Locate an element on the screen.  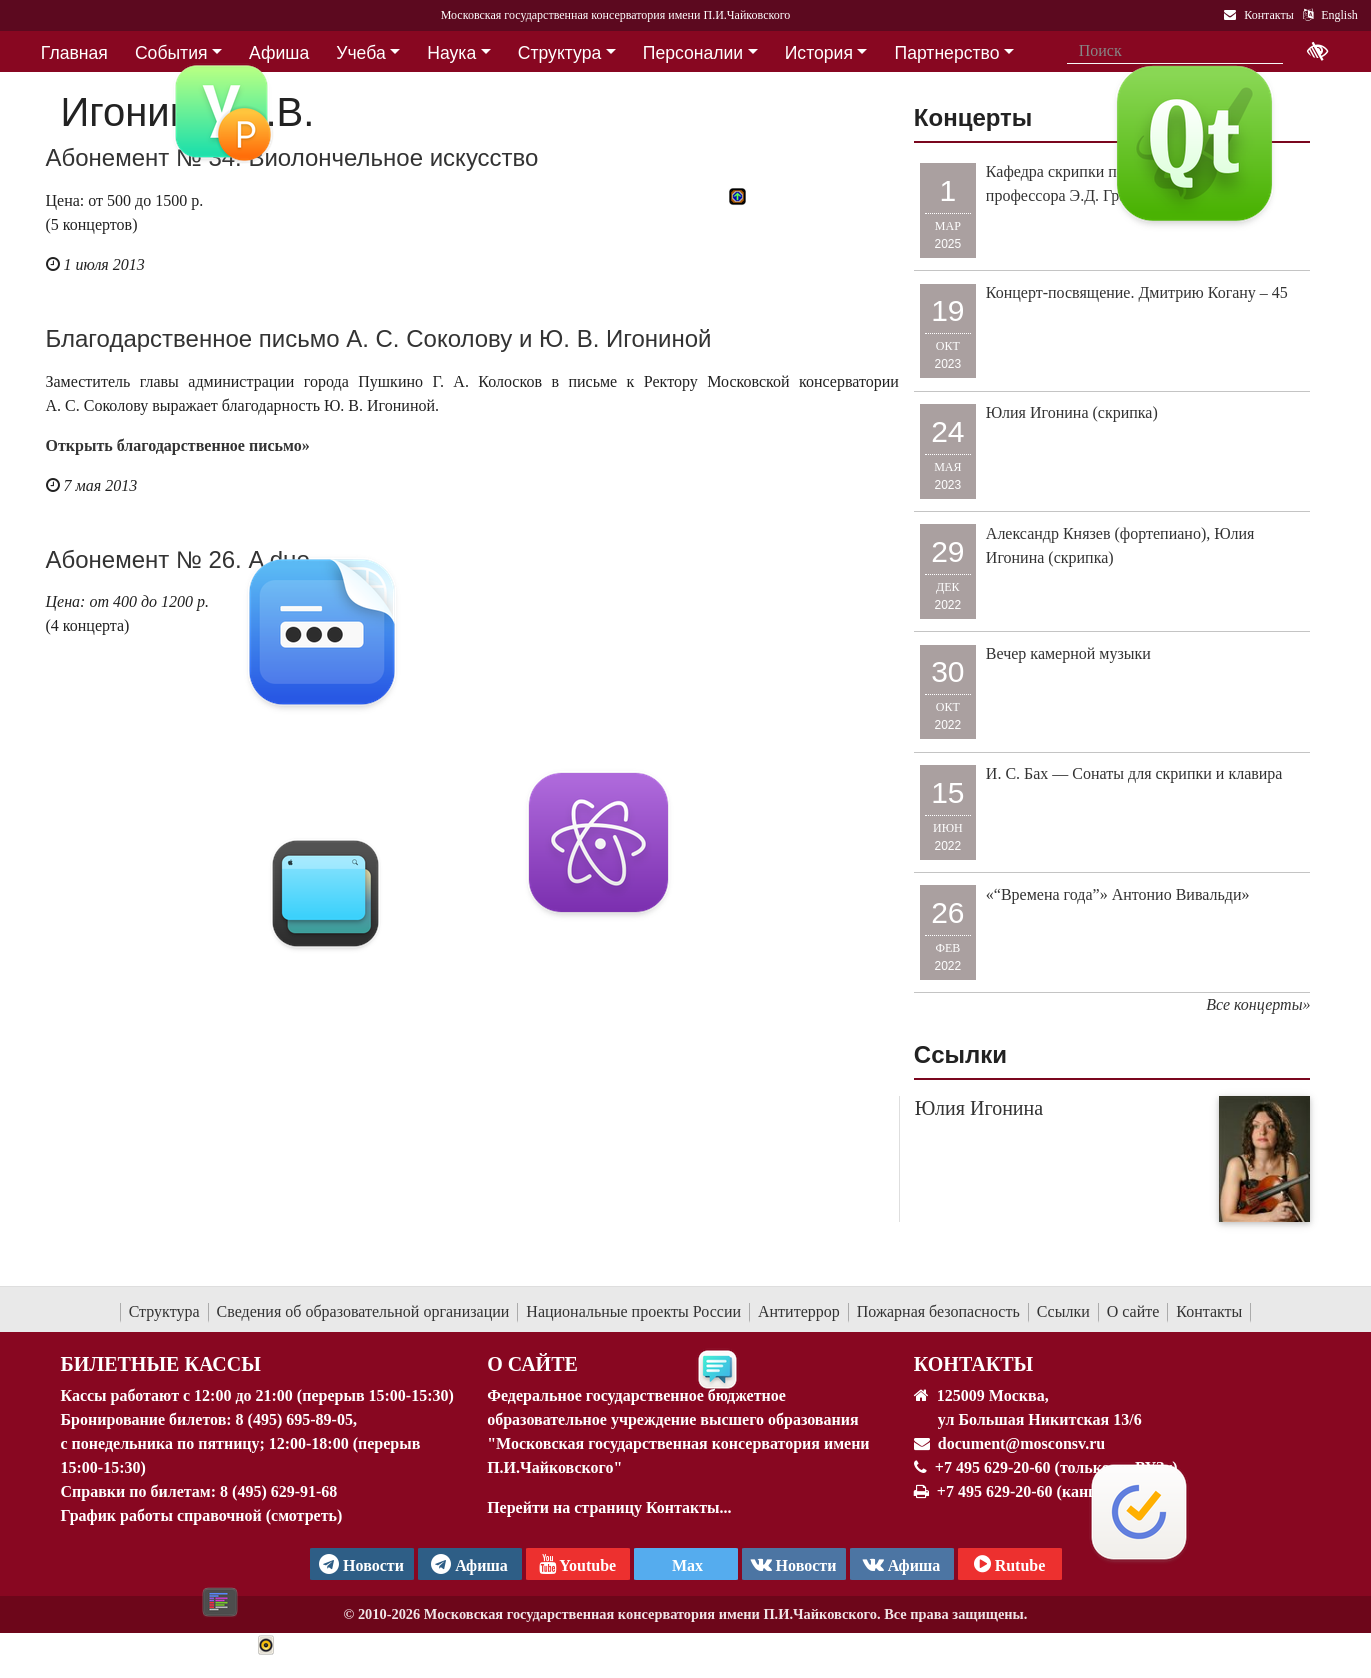
launch the AAAAXY puzzle game is located at coordinates (737, 196).